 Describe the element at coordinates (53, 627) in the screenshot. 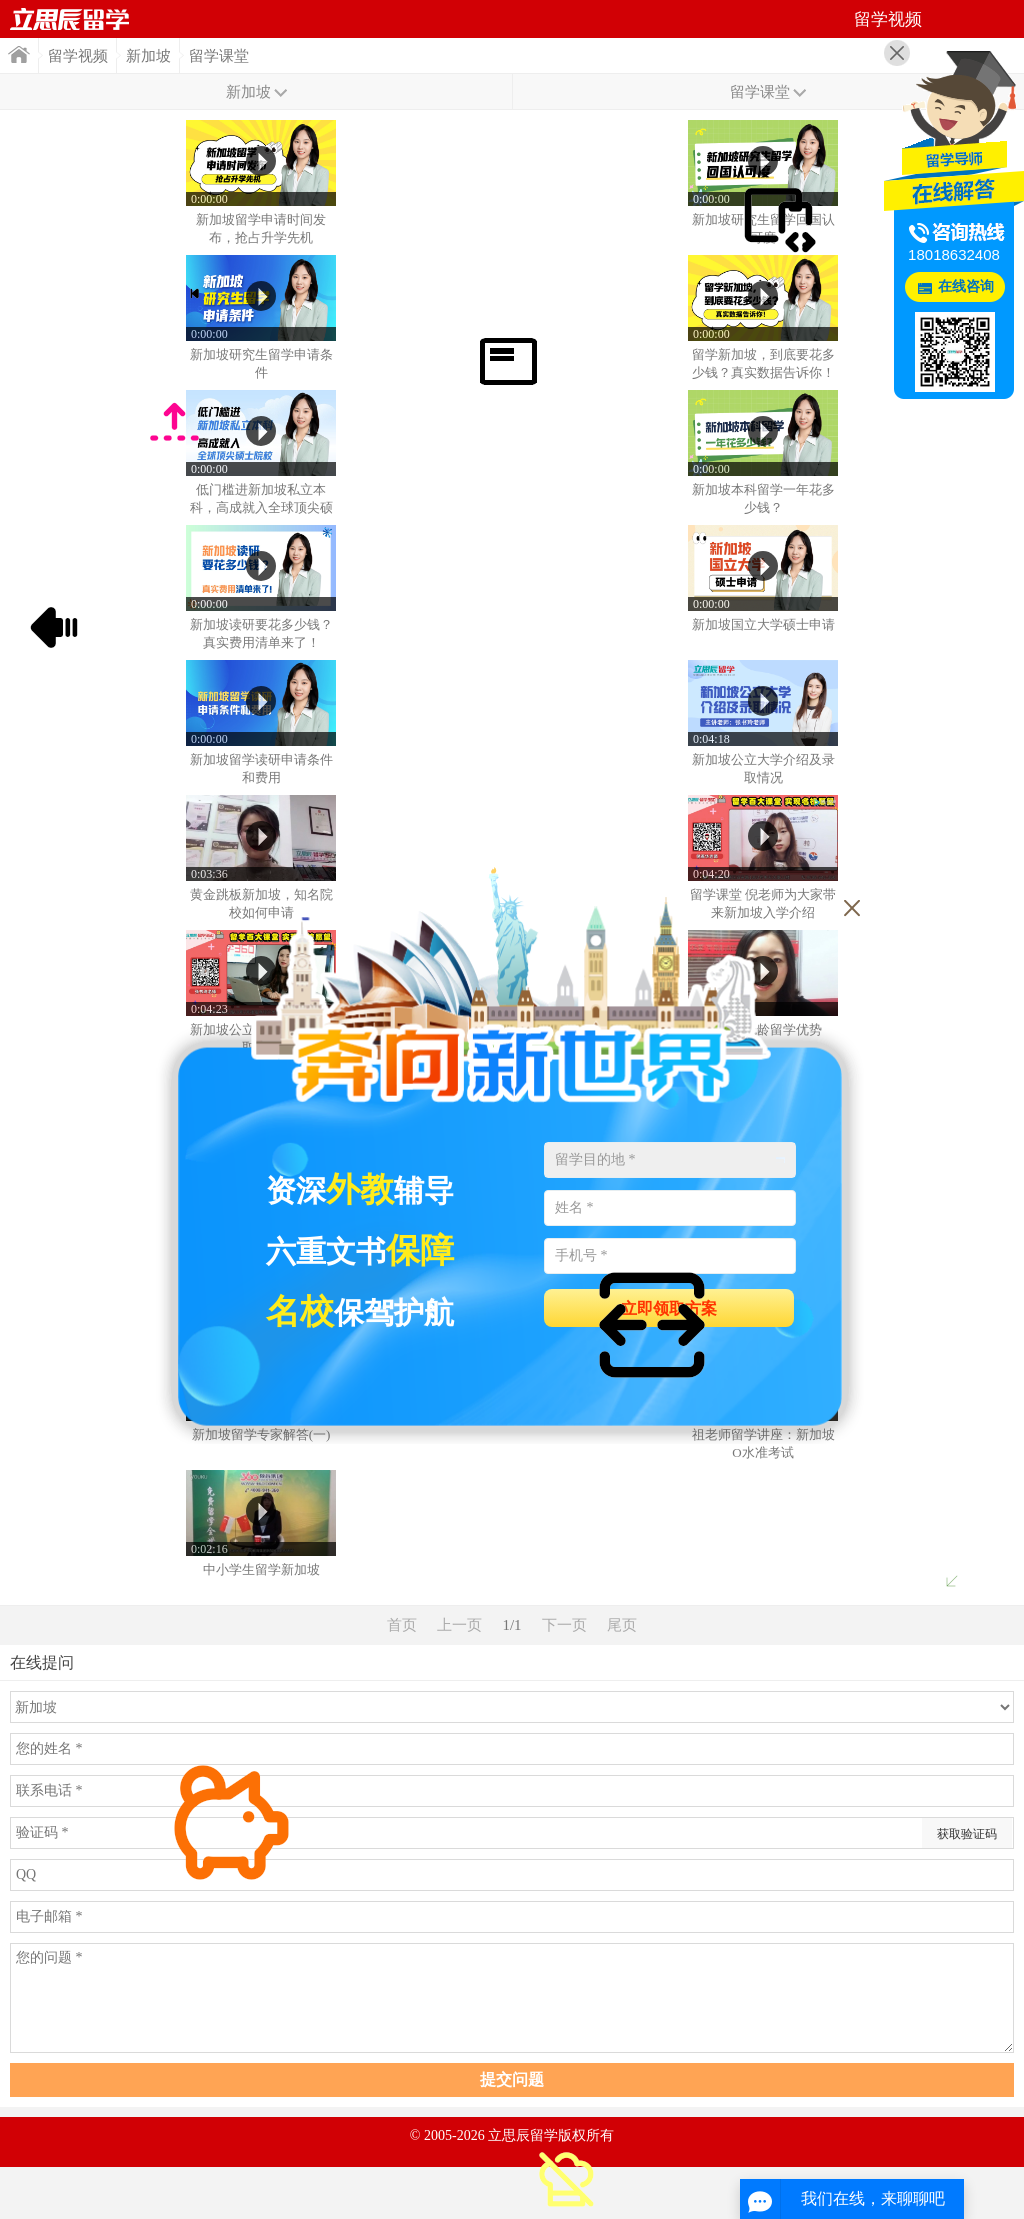

I see `go back to previous section` at that location.